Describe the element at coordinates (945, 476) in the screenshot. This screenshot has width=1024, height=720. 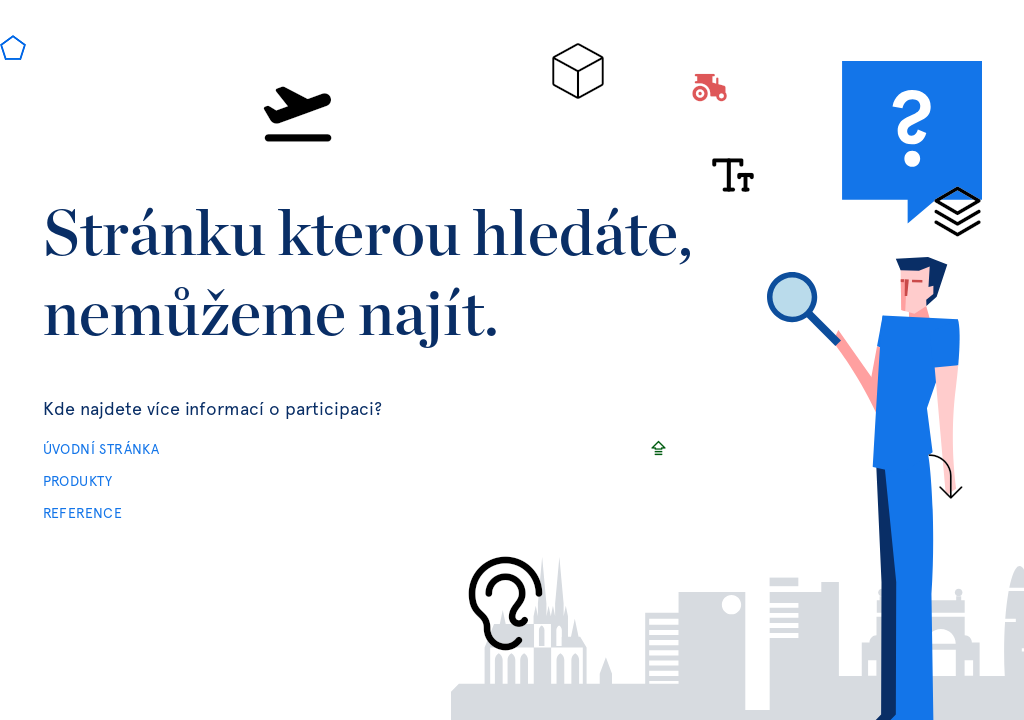
I see `indicates a redirect or forward action` at that location.